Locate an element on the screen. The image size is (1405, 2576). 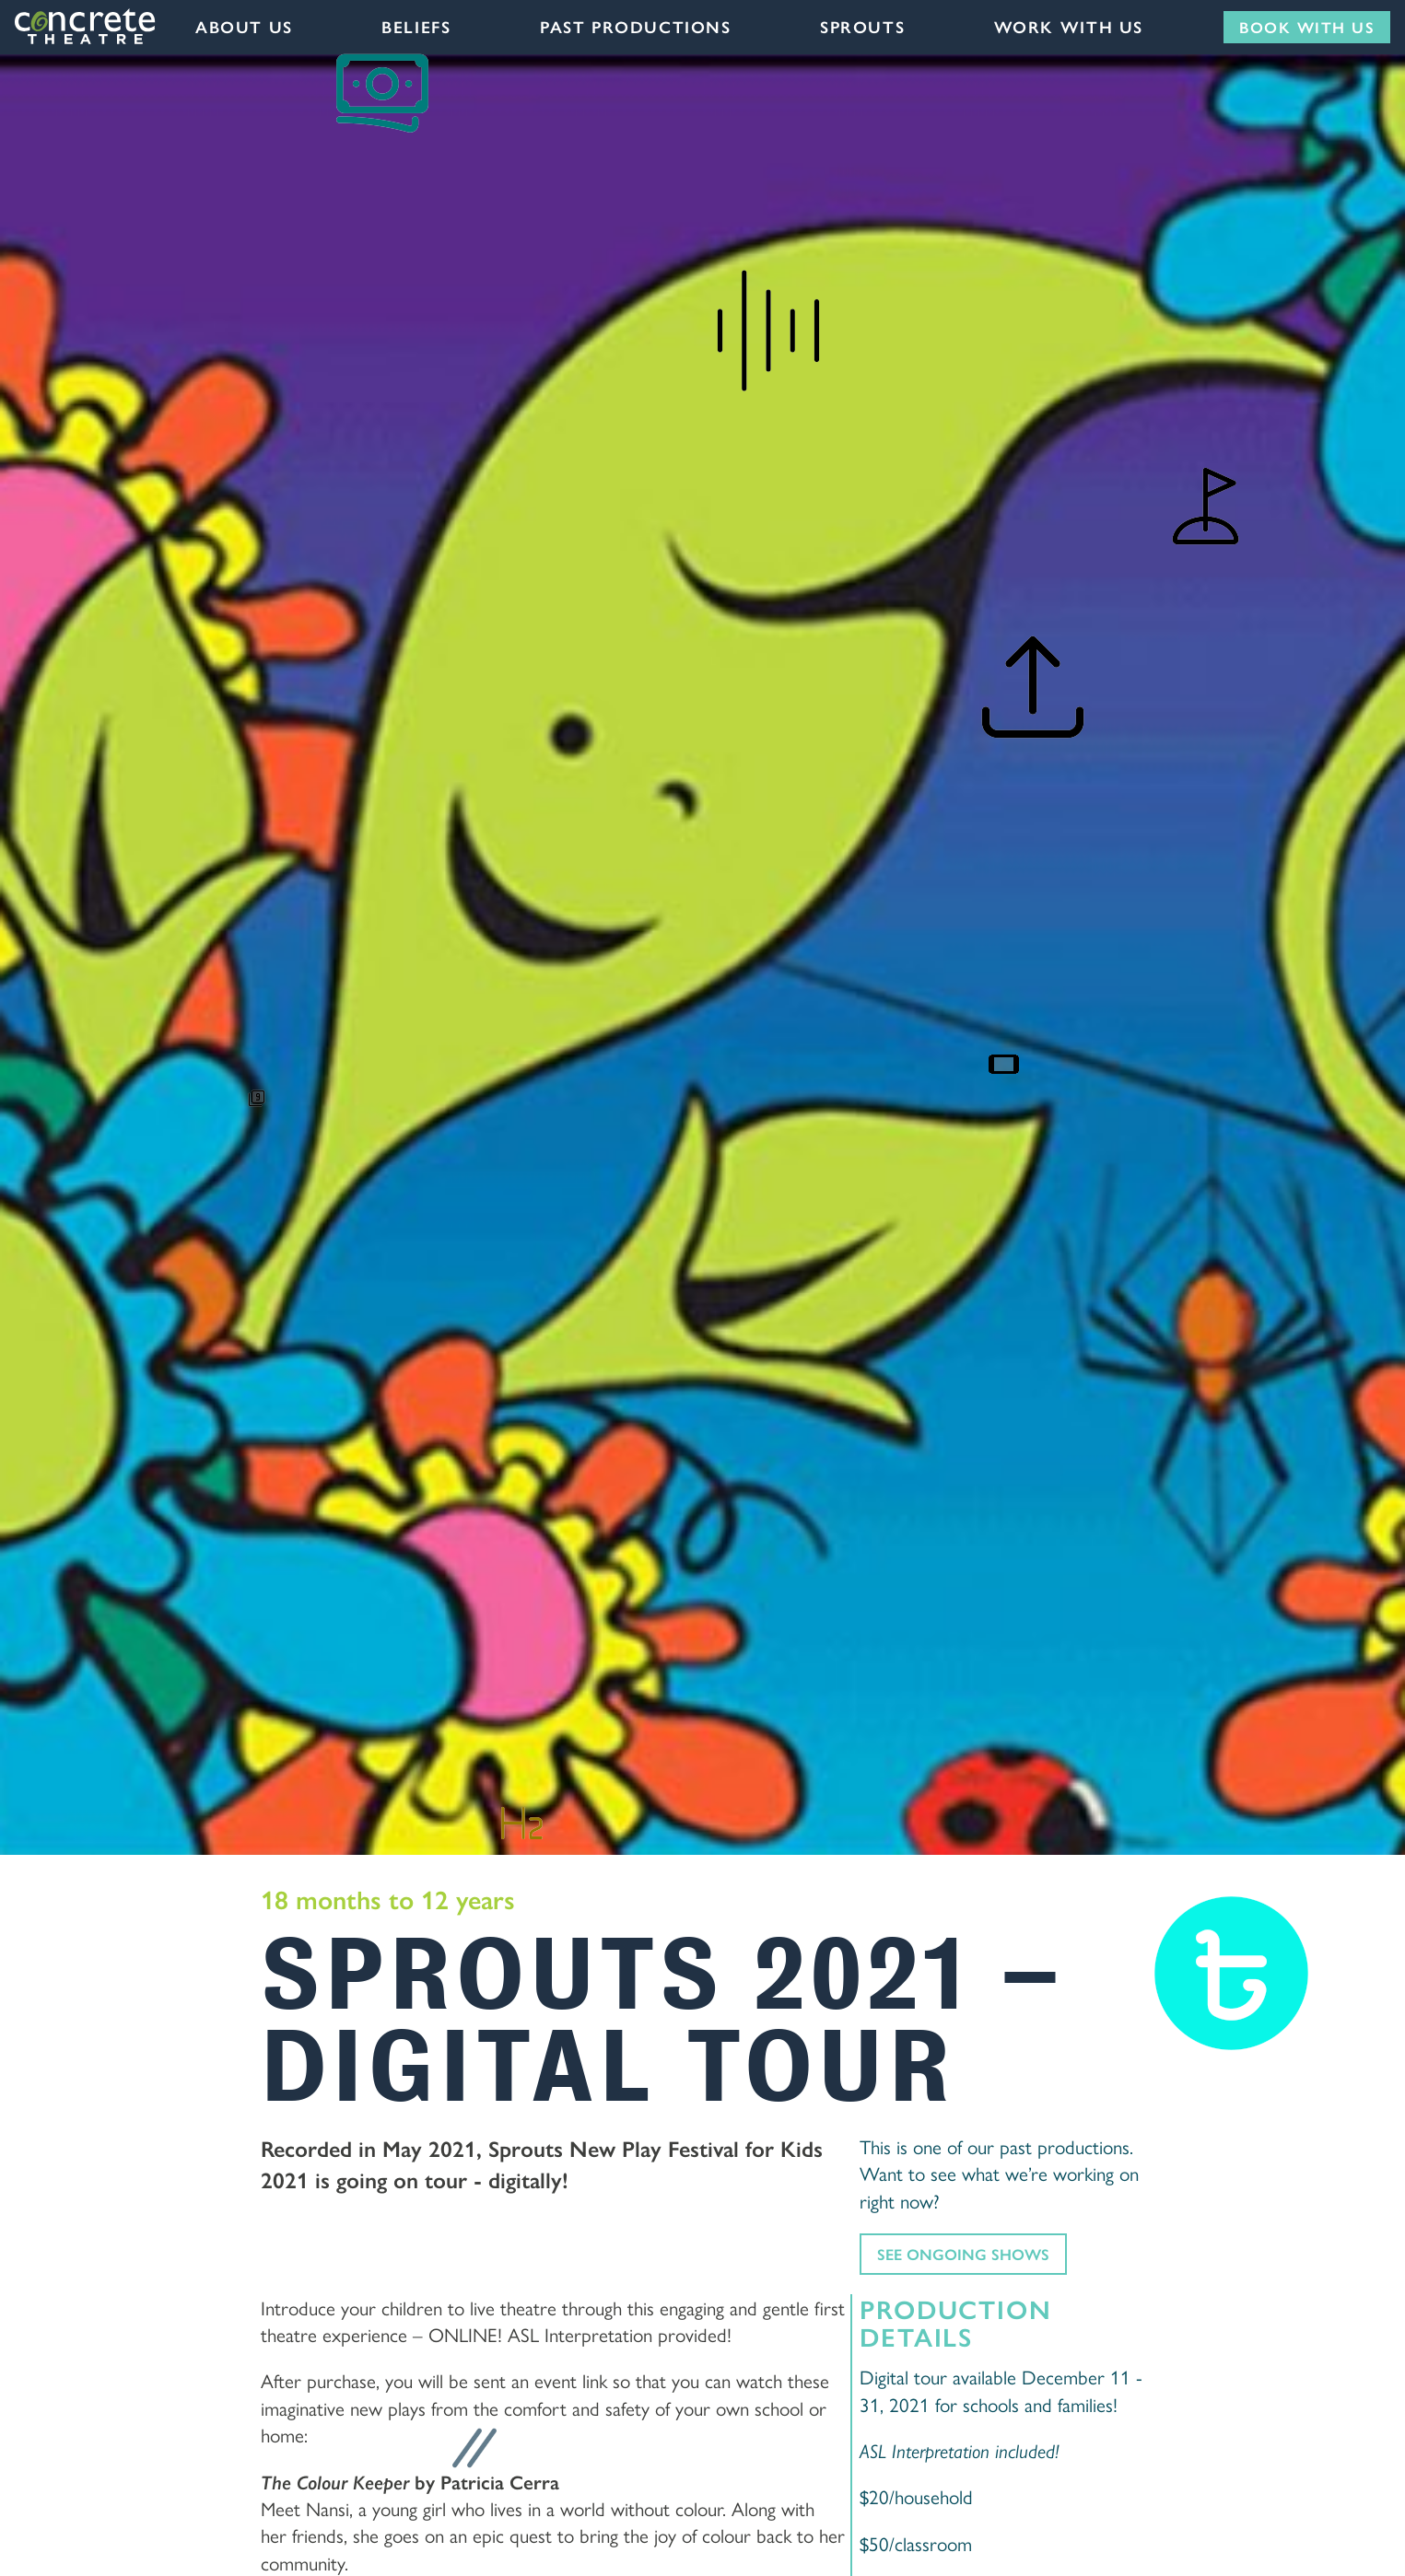
view golf course locations or tee times is located at coordinates (1205, 506).